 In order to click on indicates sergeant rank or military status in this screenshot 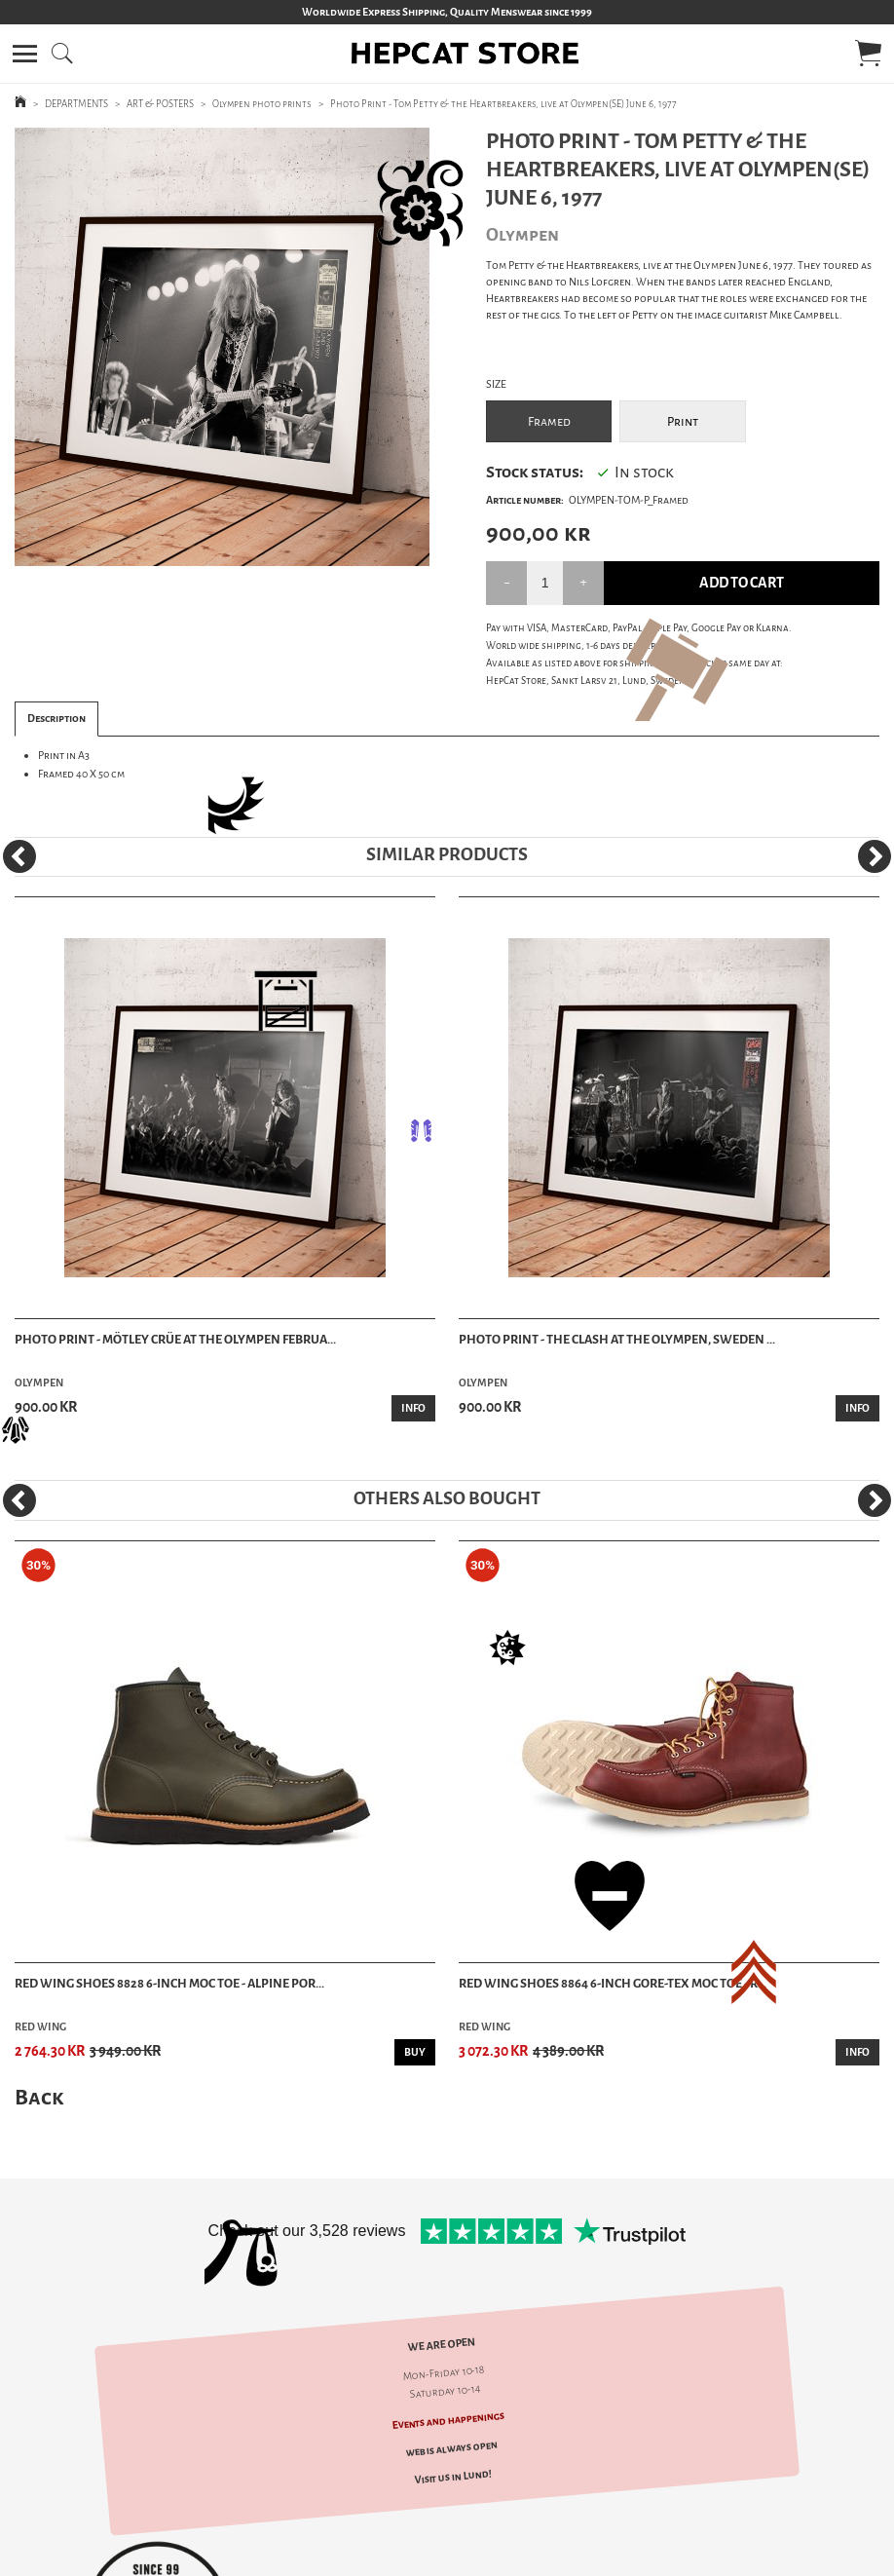, I will do `click(754, 1972)`.